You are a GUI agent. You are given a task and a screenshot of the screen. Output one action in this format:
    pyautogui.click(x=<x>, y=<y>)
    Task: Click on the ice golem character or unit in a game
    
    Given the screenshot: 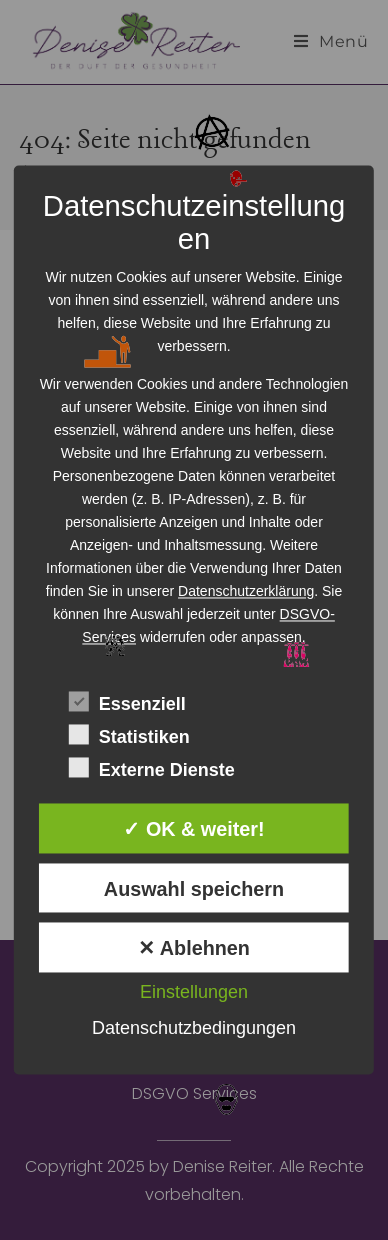 What is the action you would take?
    pyautogui.click(x=114, y=645)
    